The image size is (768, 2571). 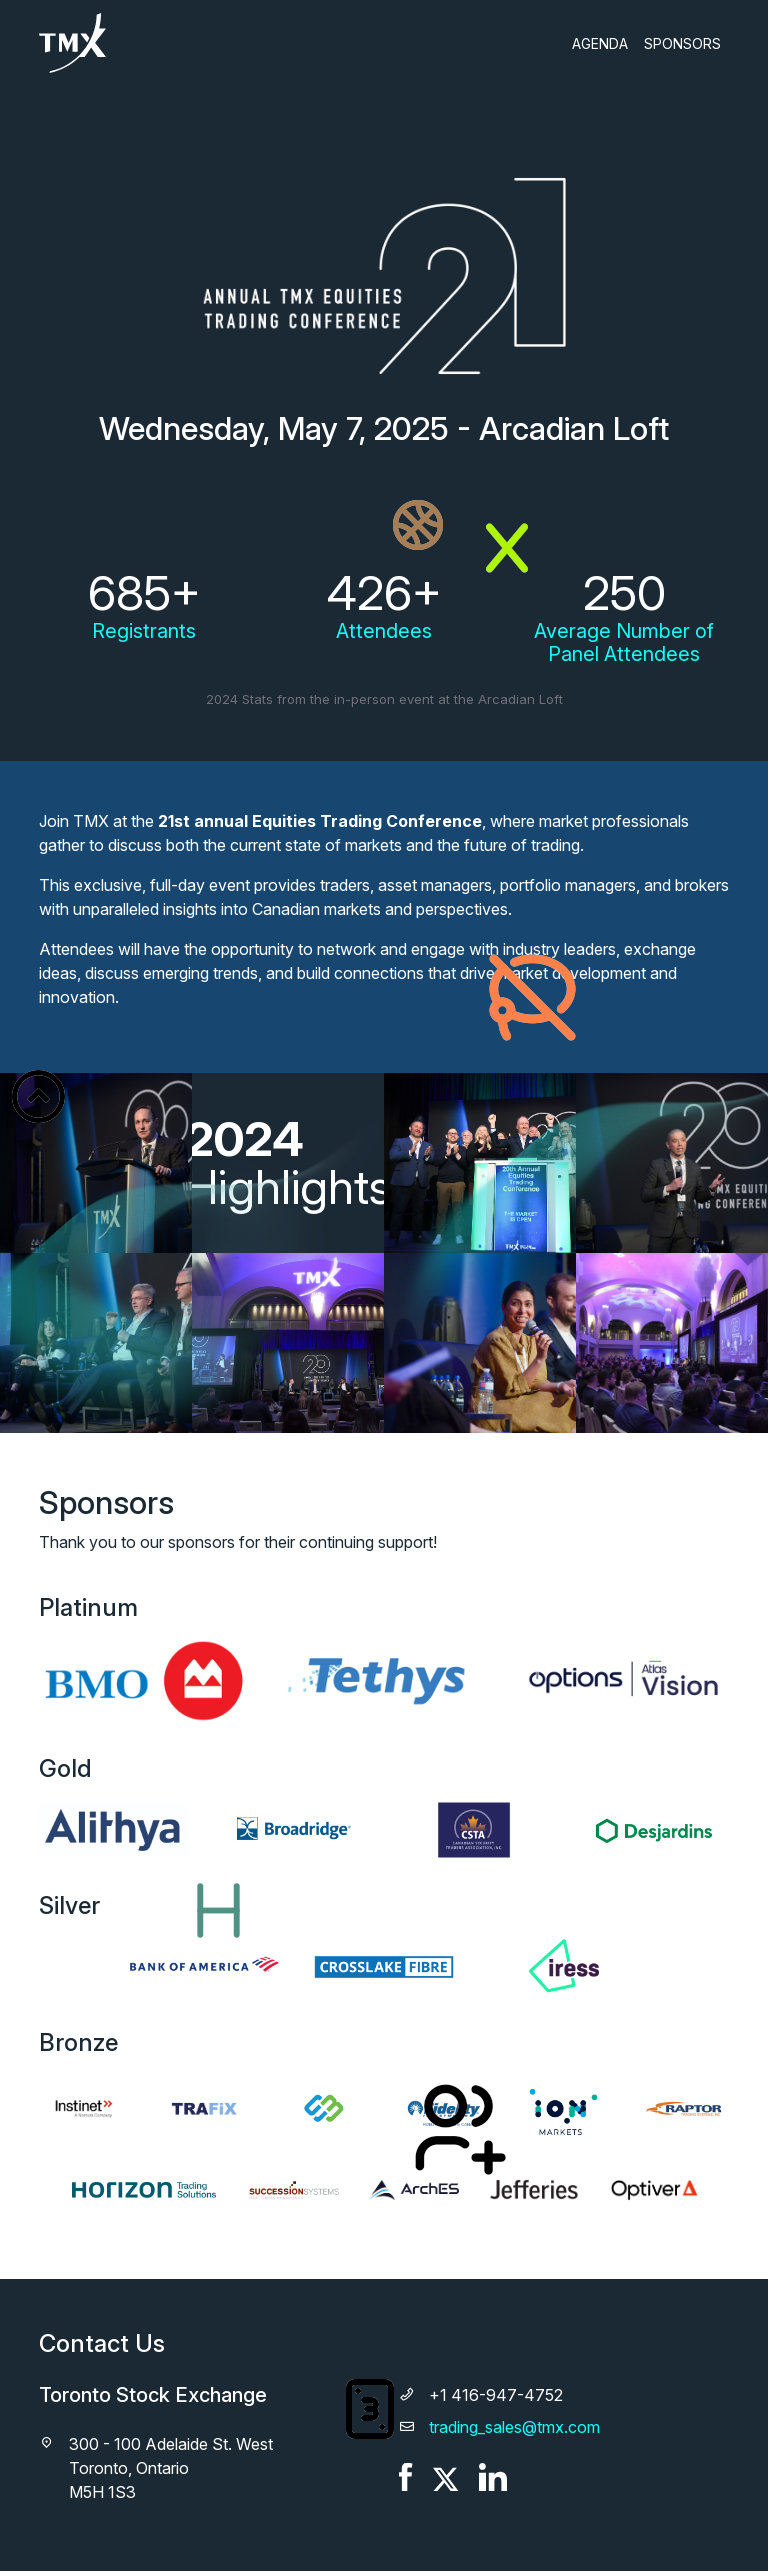 I want to click on close or dismiss a dialog, so click(x=507, y=548).